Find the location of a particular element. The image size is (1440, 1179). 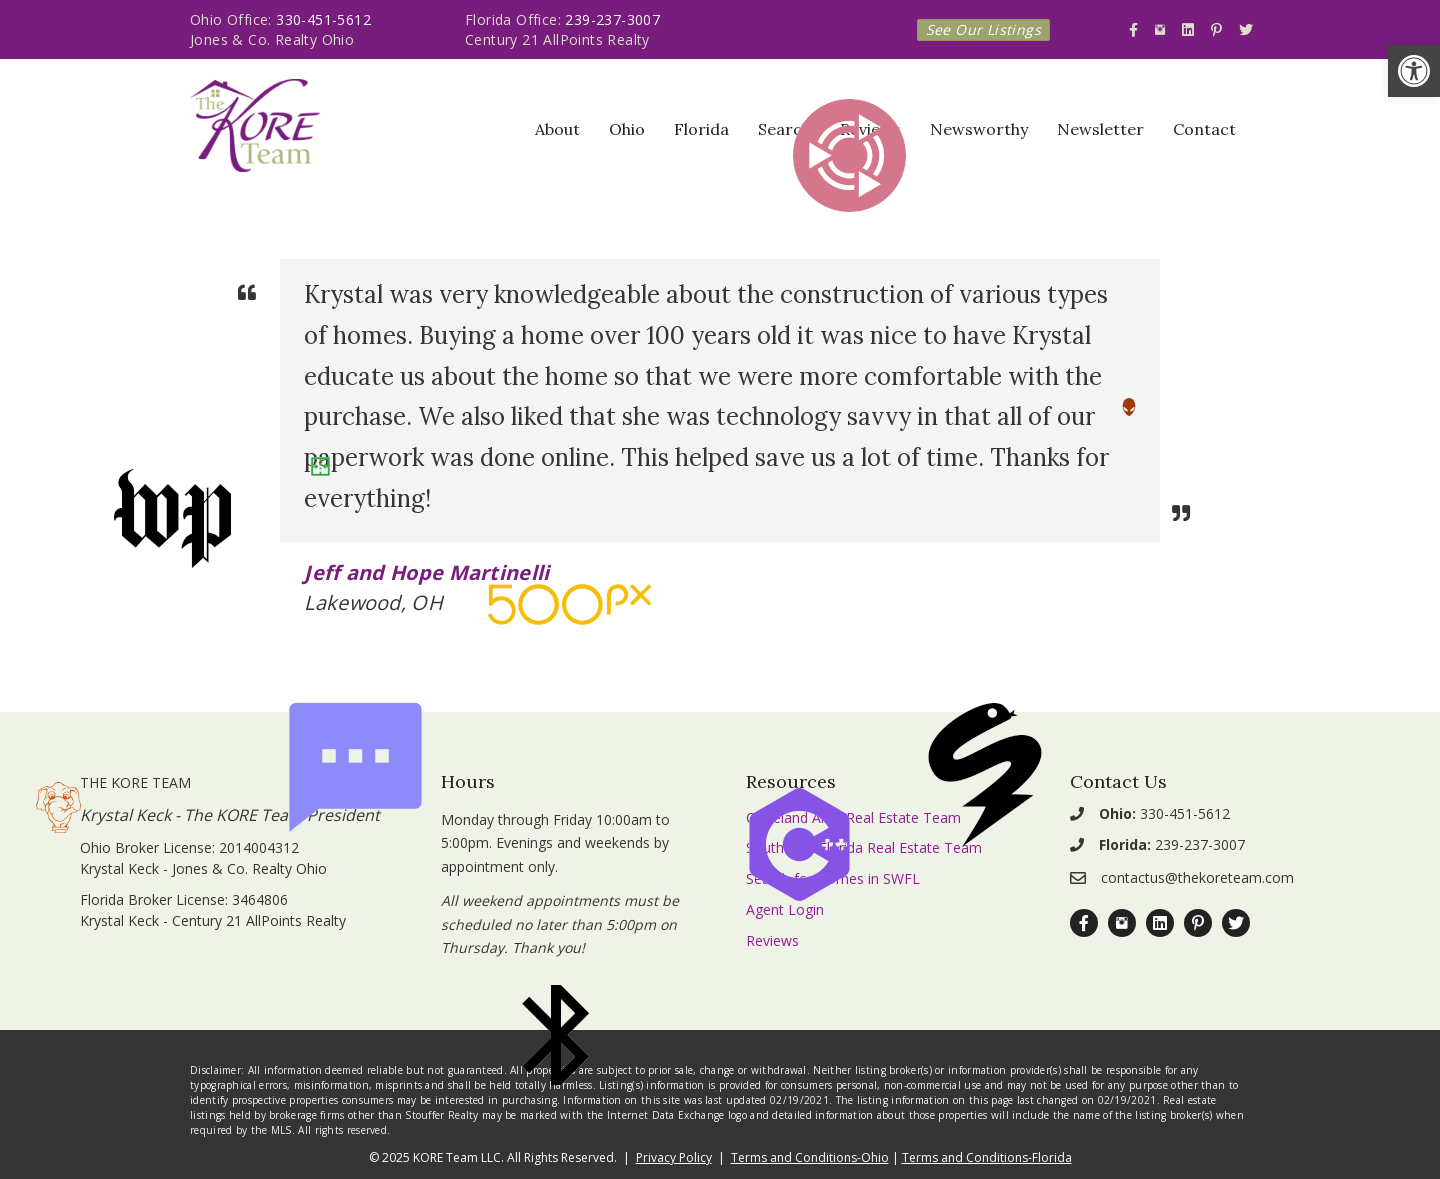

Alienware brand logo is located at coordinates (1129, 407).